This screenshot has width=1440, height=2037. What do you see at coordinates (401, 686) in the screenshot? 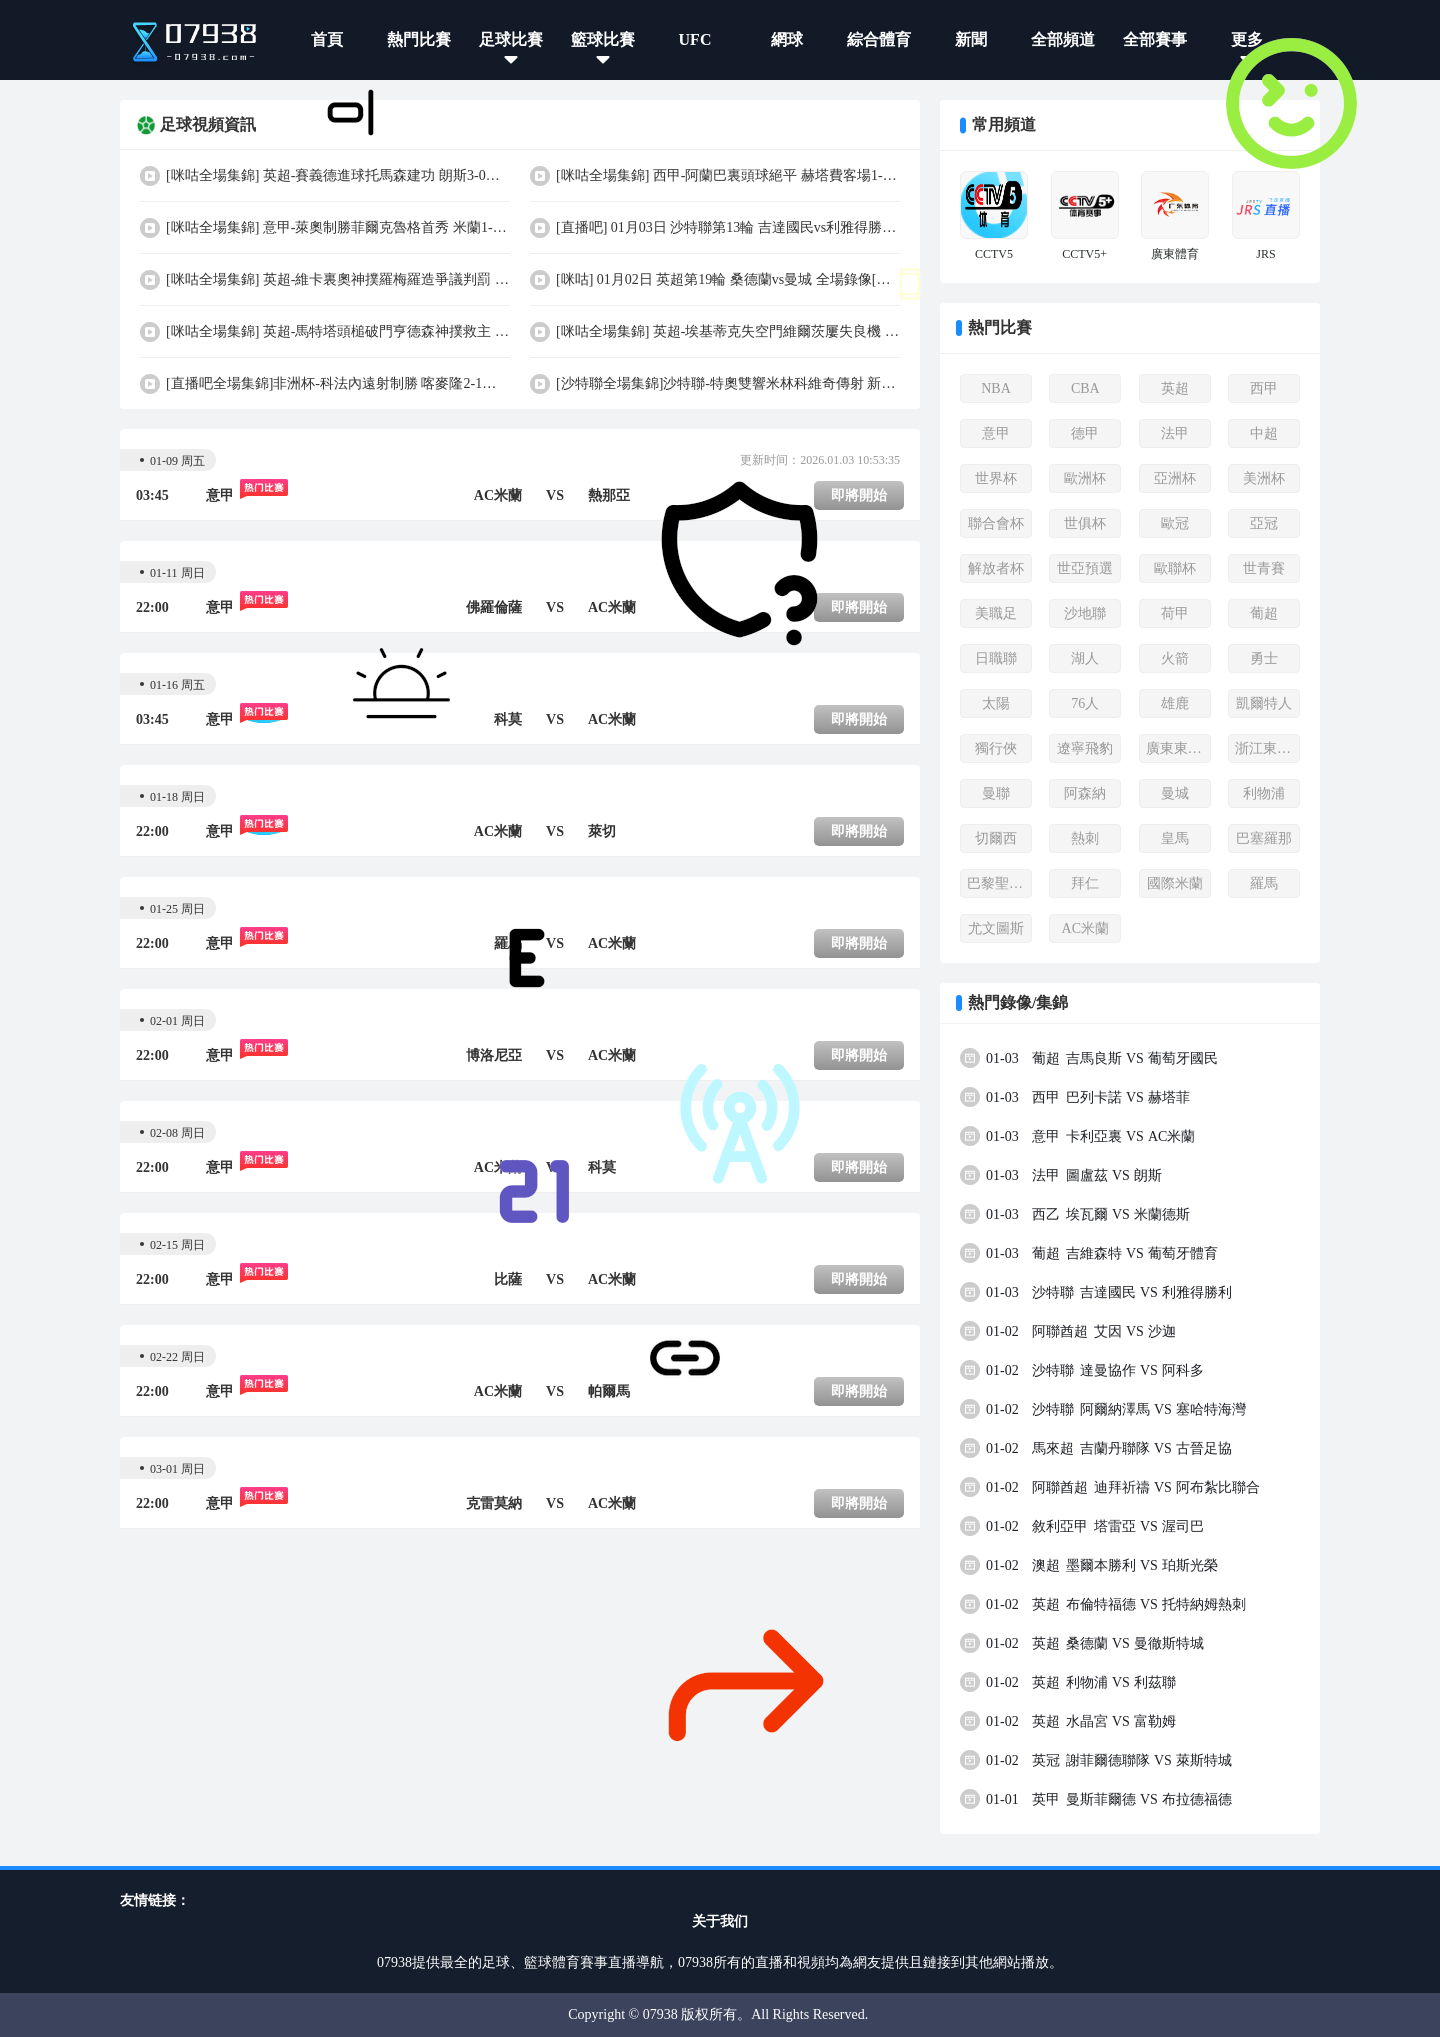
I see `toggle sunrise or sunset display mode` at bounding box center [401, 686].